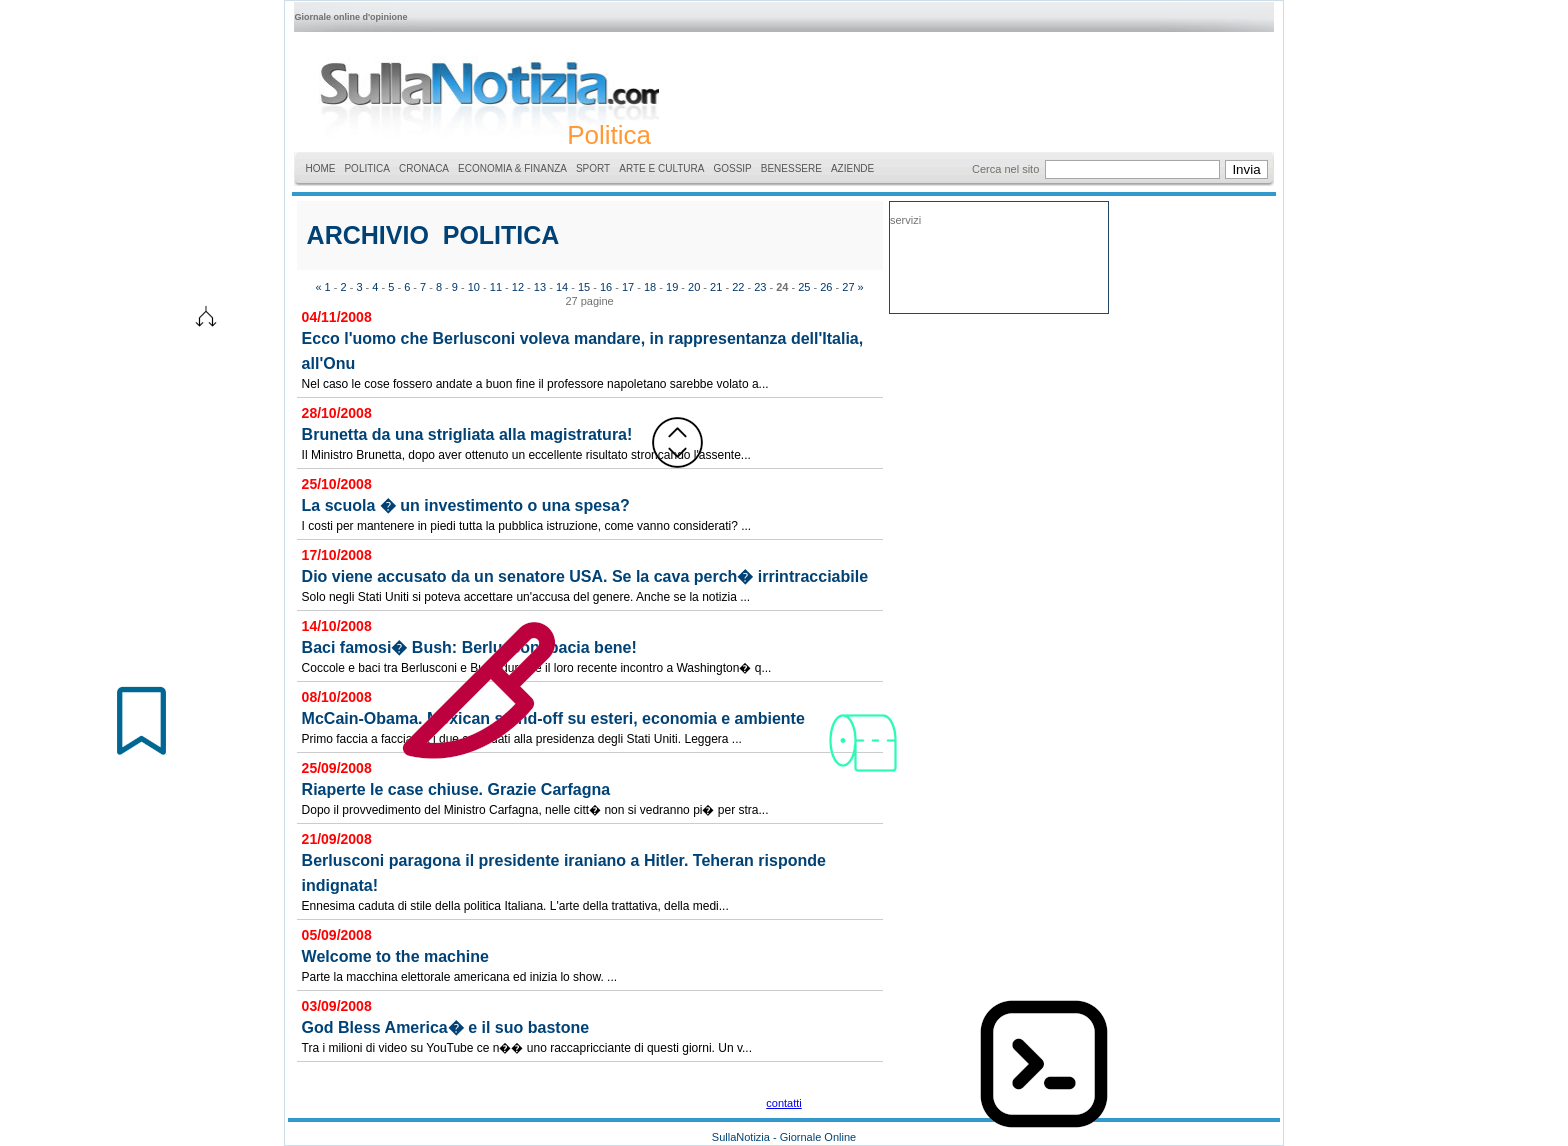  I want to click on bathroom or restroom location indicator, so click(863, 743).